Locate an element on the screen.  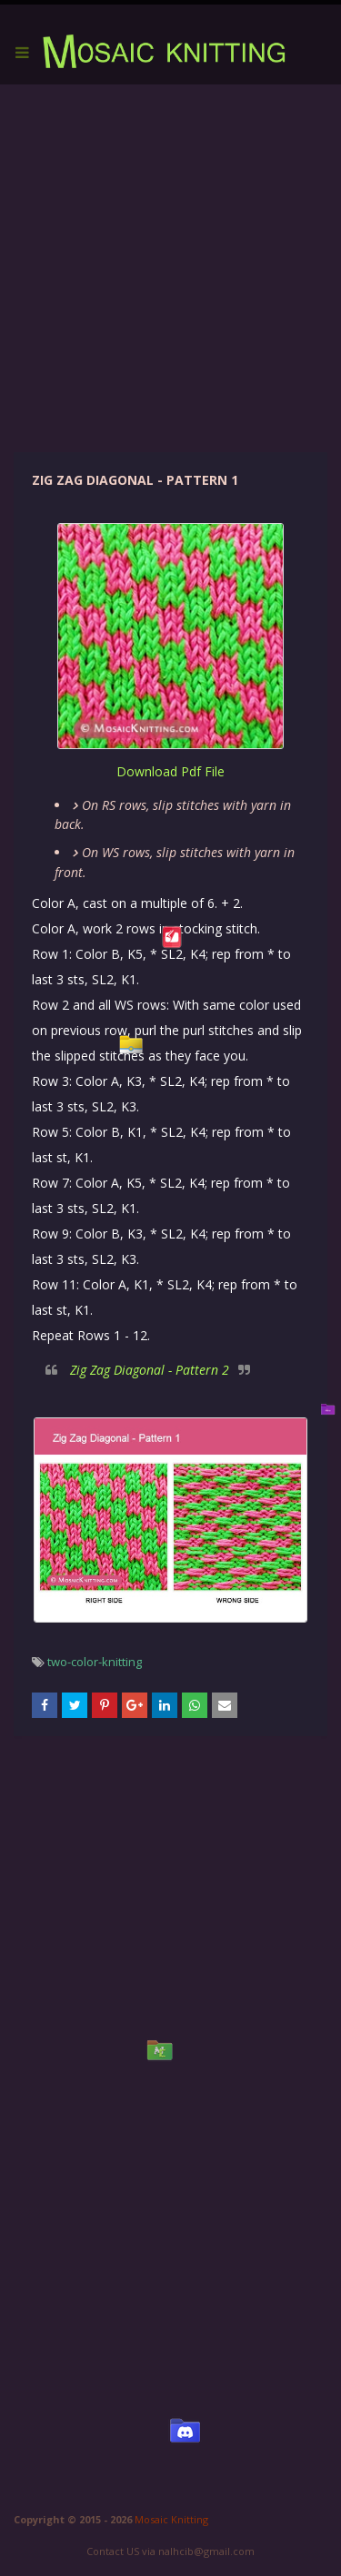
indicates a postscript (.ps) or .eps file type is located at coordinates (172, 937).